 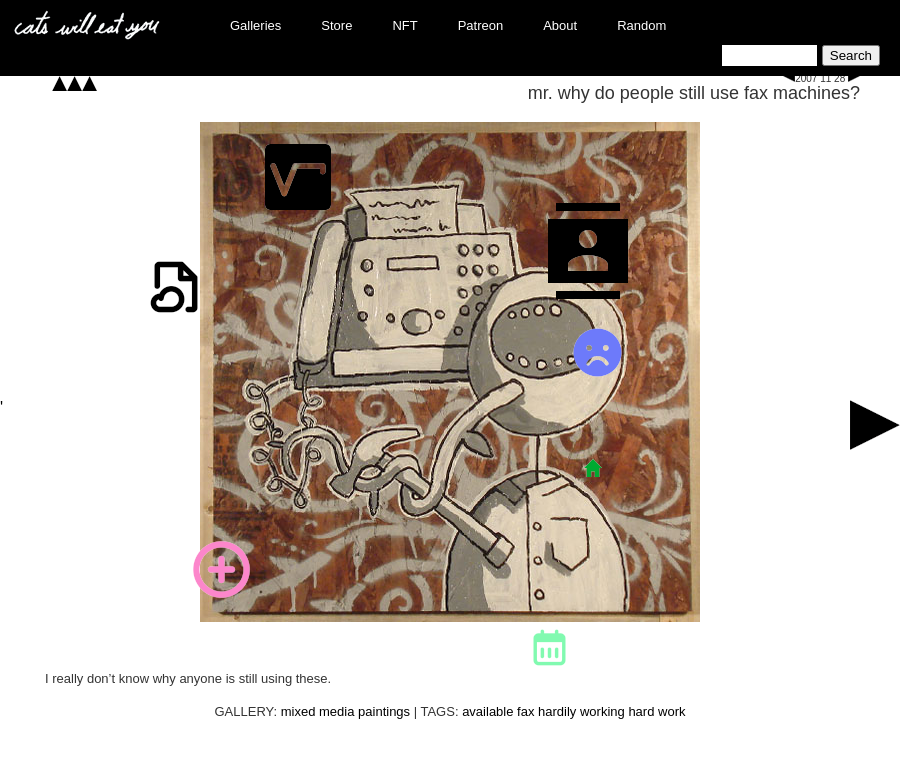 What do you see at coordinates (593, 468) in the screenshot?
I see `navigate to the home screen` at bounding box center [593, 468].